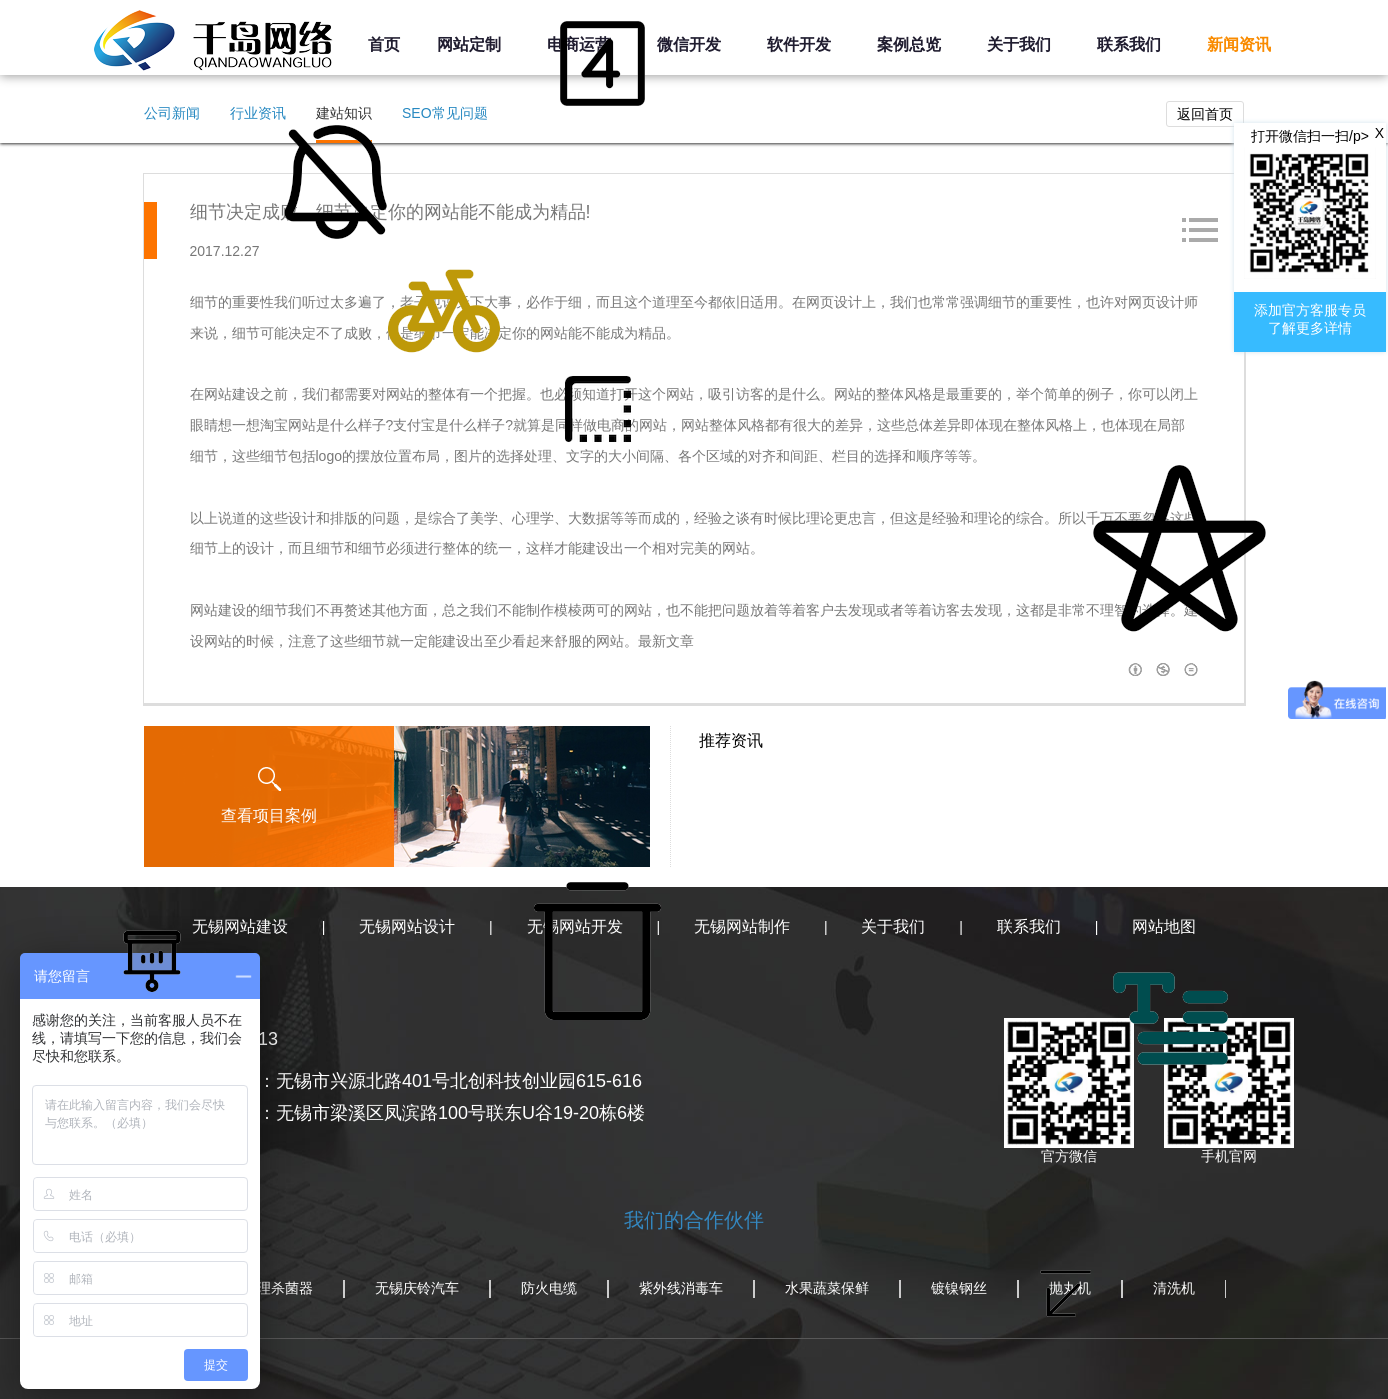 This screenshot has height=1399, width=1388. What do you see at coordinates (1063, 1293) in the screenshot?
I see `move item to bottom-left corner` at bounding box center [1063, 1293].